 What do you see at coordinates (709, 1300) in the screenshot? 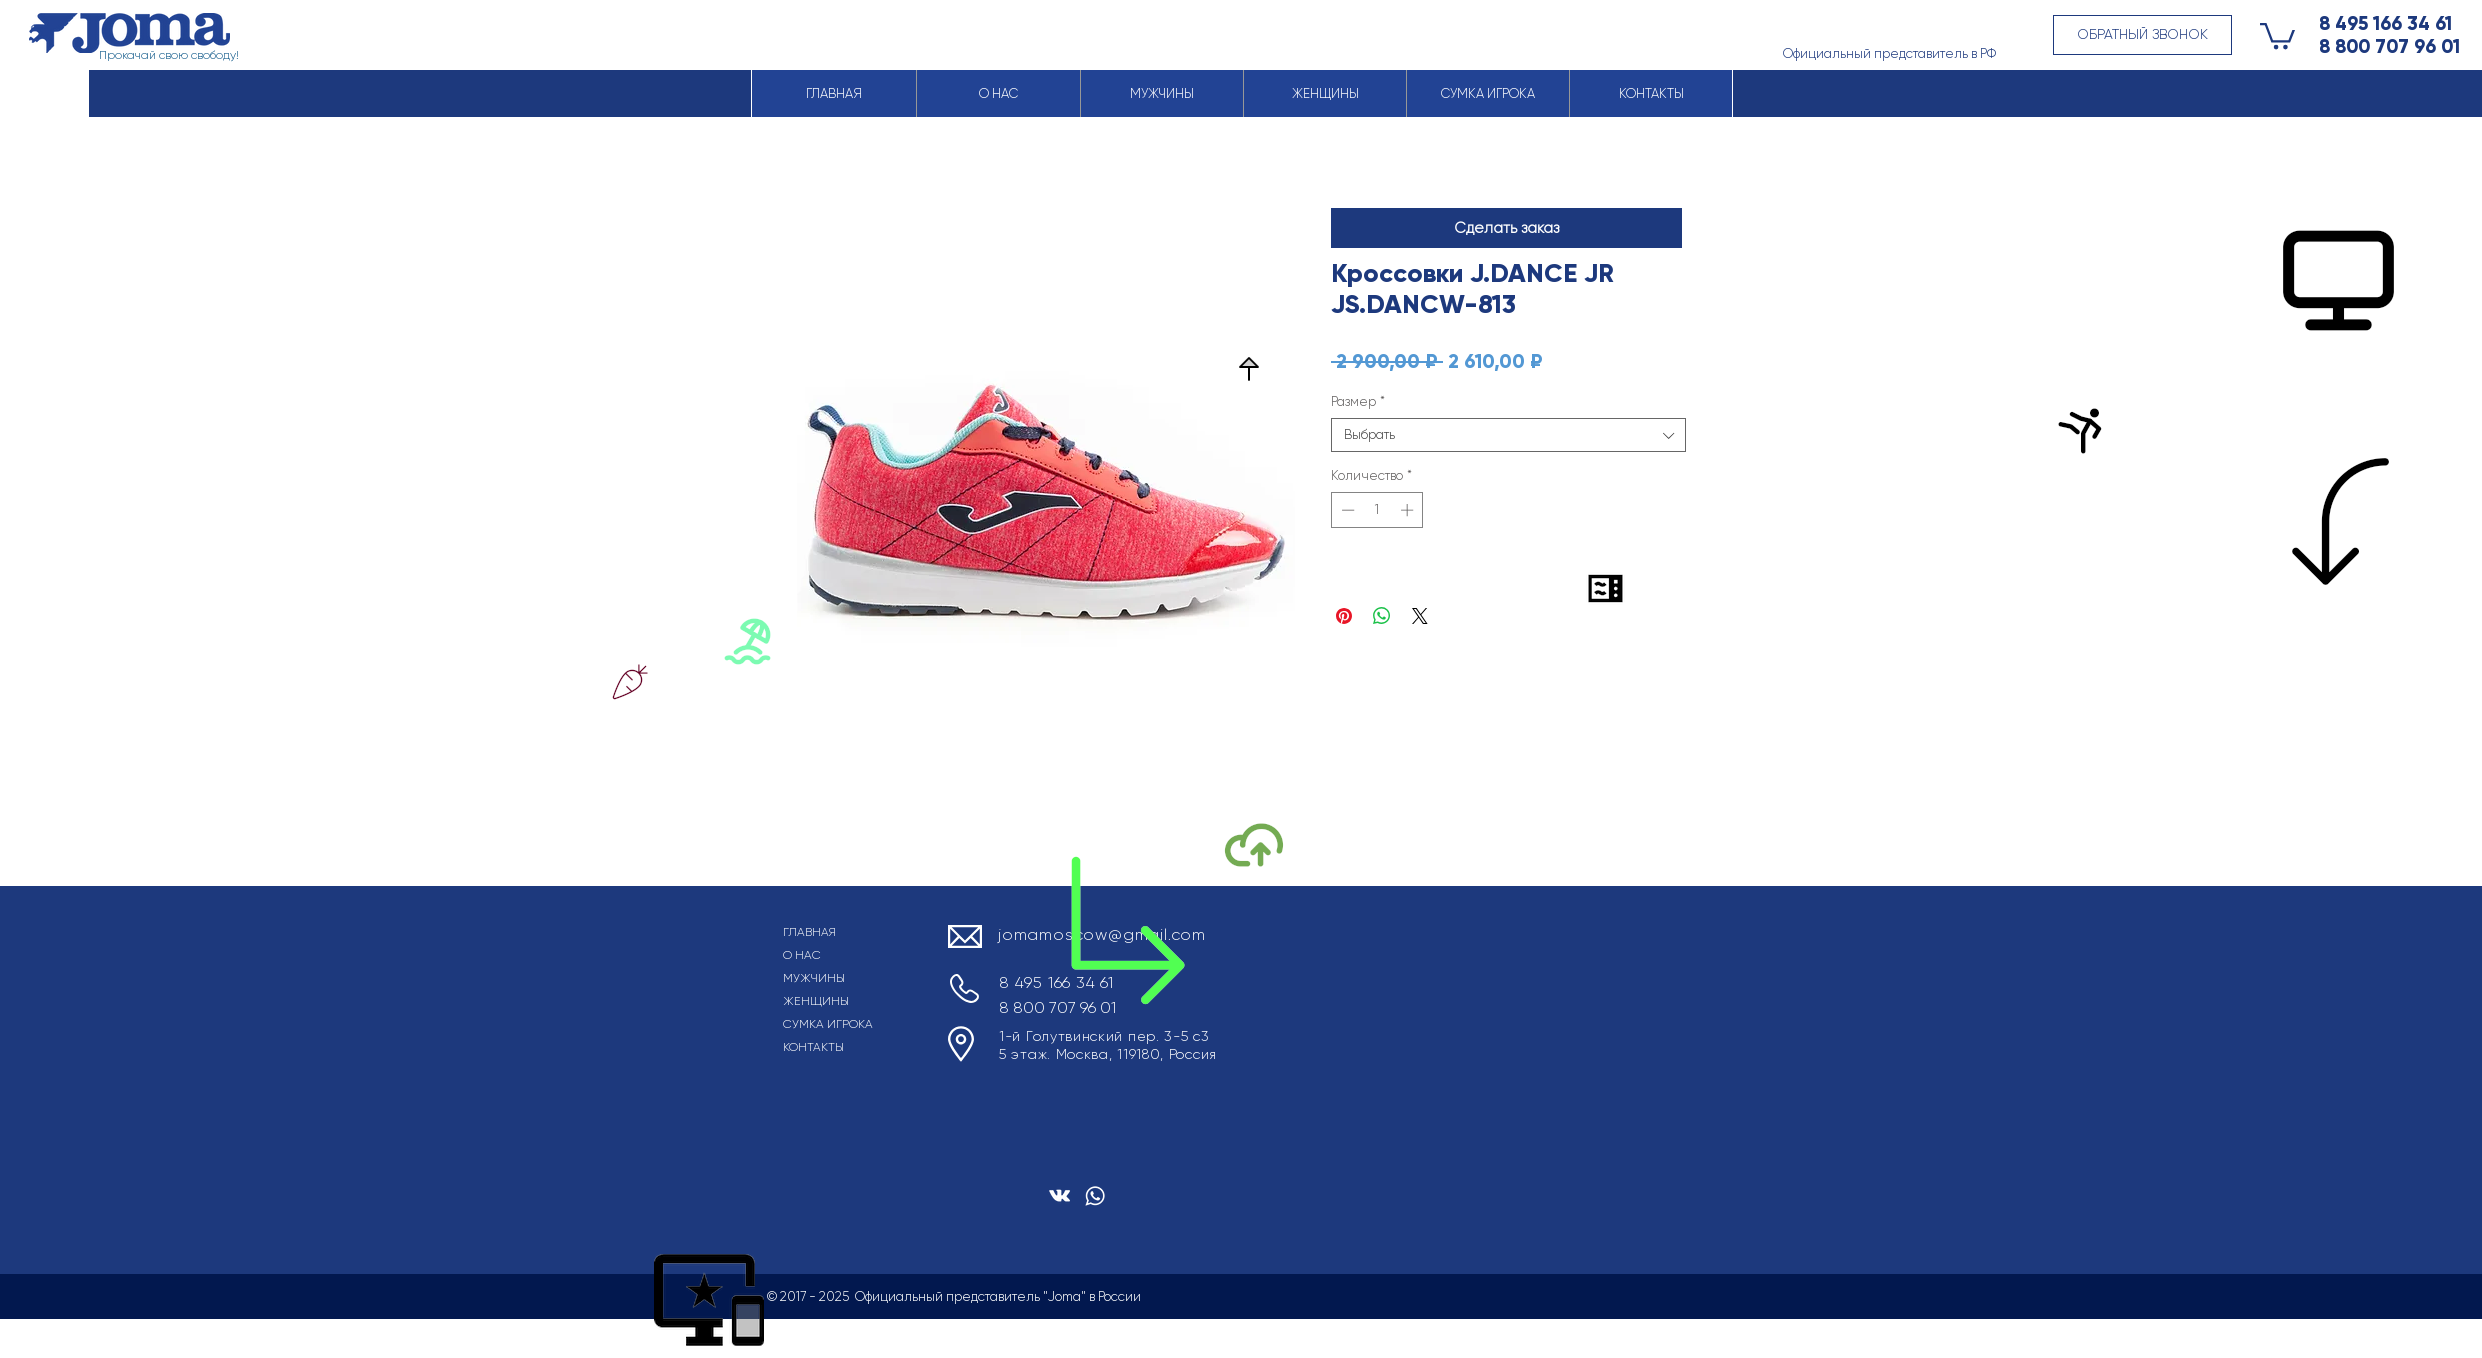
I see `view synced or connected devices` at bounding box center [709, 1300].